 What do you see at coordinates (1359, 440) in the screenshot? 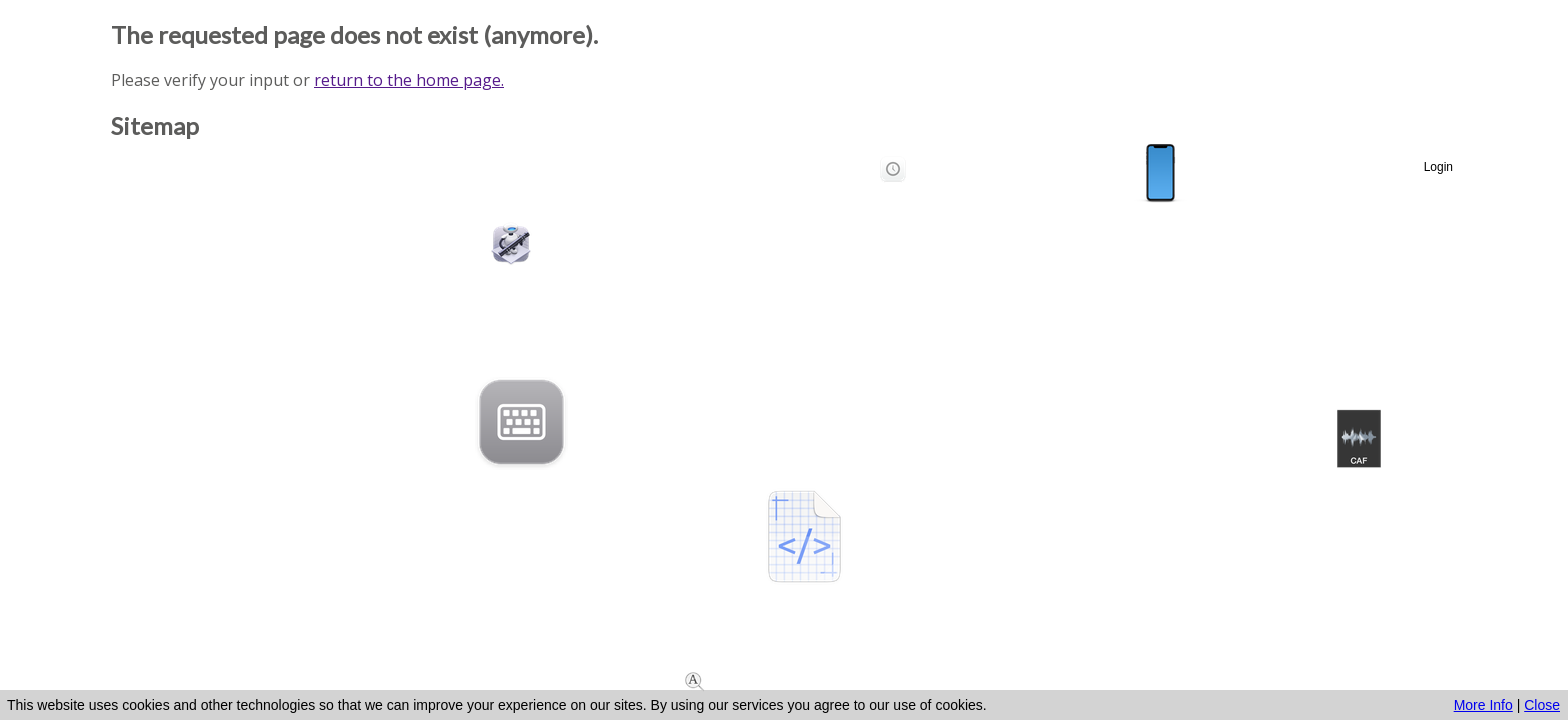
I see `a core audio format (.caf) file in GarageBand` at bounding box center [1359, 440].